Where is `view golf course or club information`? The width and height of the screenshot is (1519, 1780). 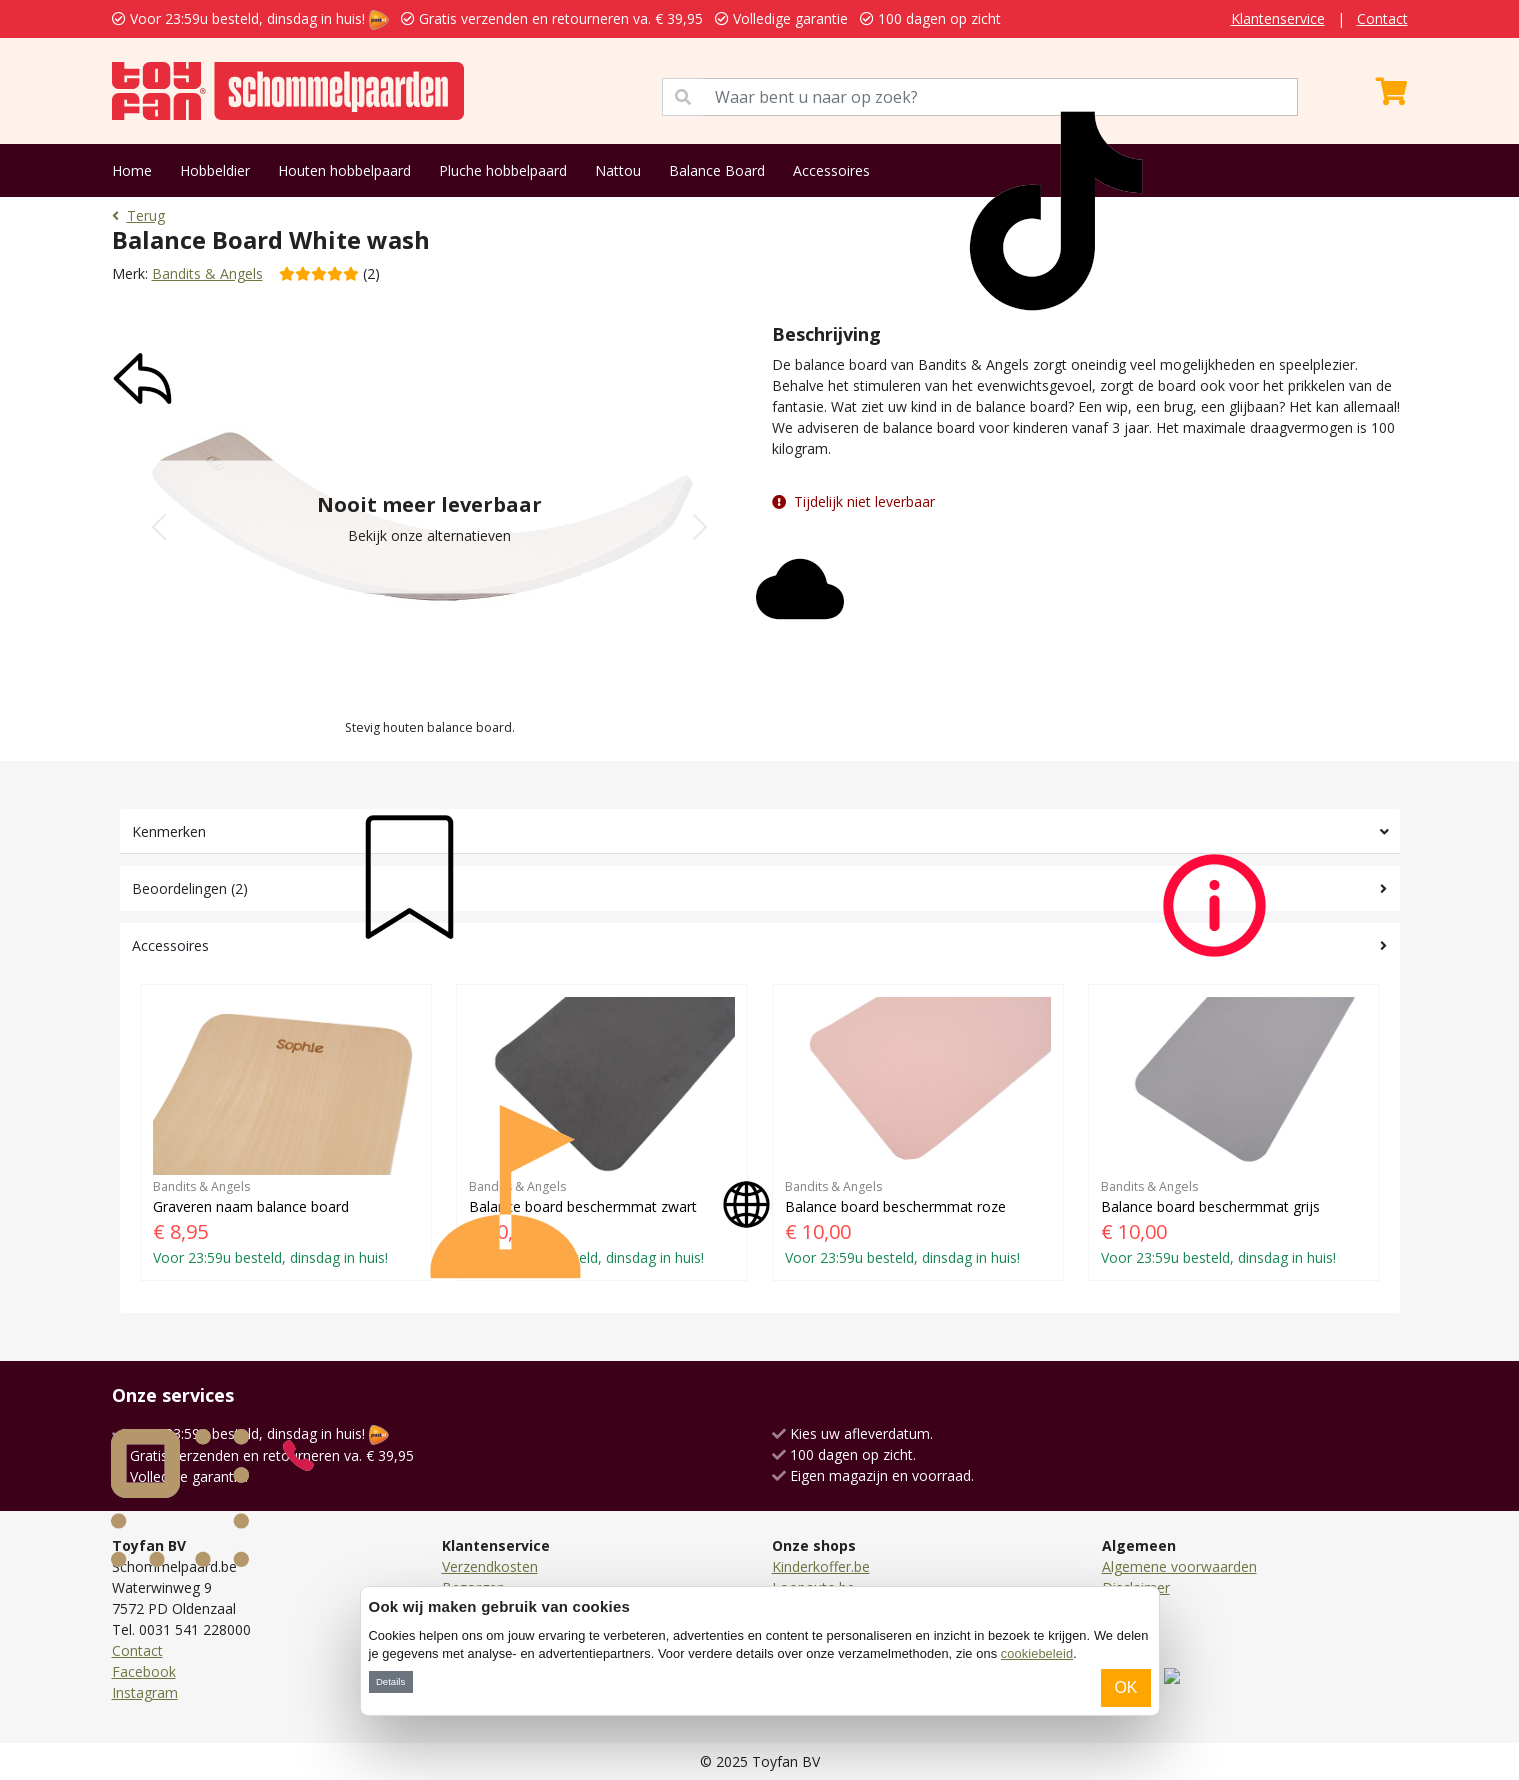 view golf course or club information is located at coordinates (505, 1191).